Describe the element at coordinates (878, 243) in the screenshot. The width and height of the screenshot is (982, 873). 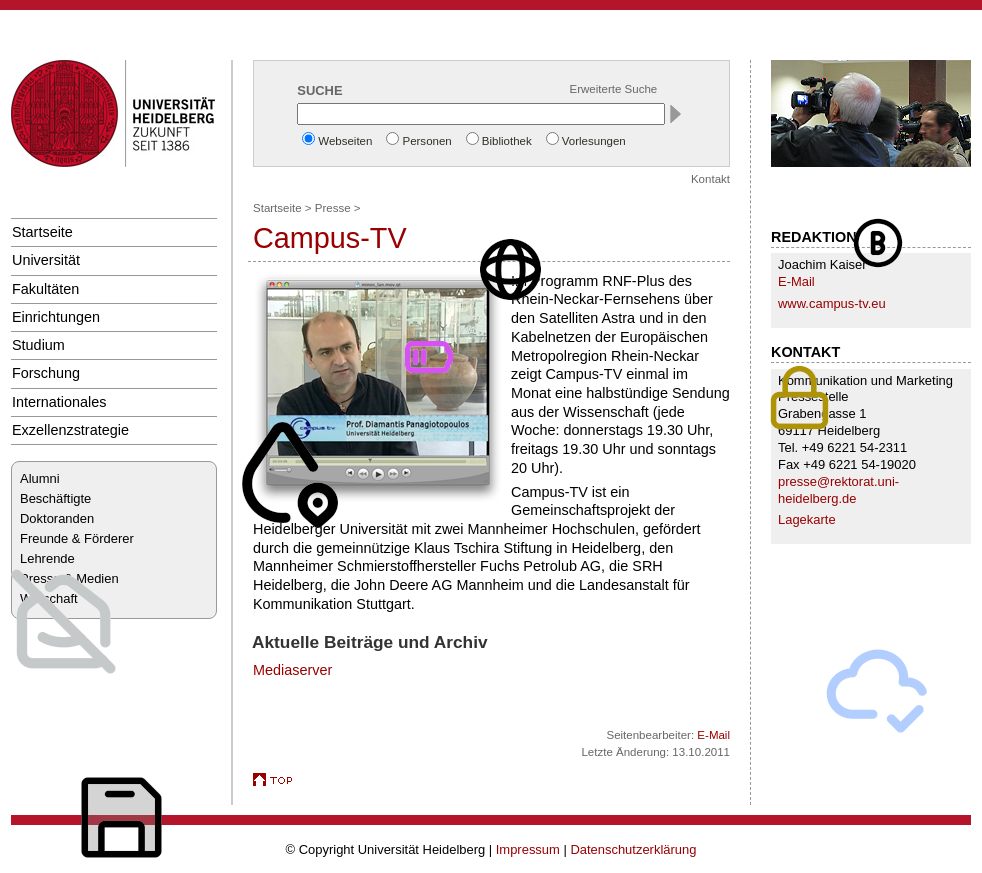
I see `indicates item or option labeled "B"` at that location.